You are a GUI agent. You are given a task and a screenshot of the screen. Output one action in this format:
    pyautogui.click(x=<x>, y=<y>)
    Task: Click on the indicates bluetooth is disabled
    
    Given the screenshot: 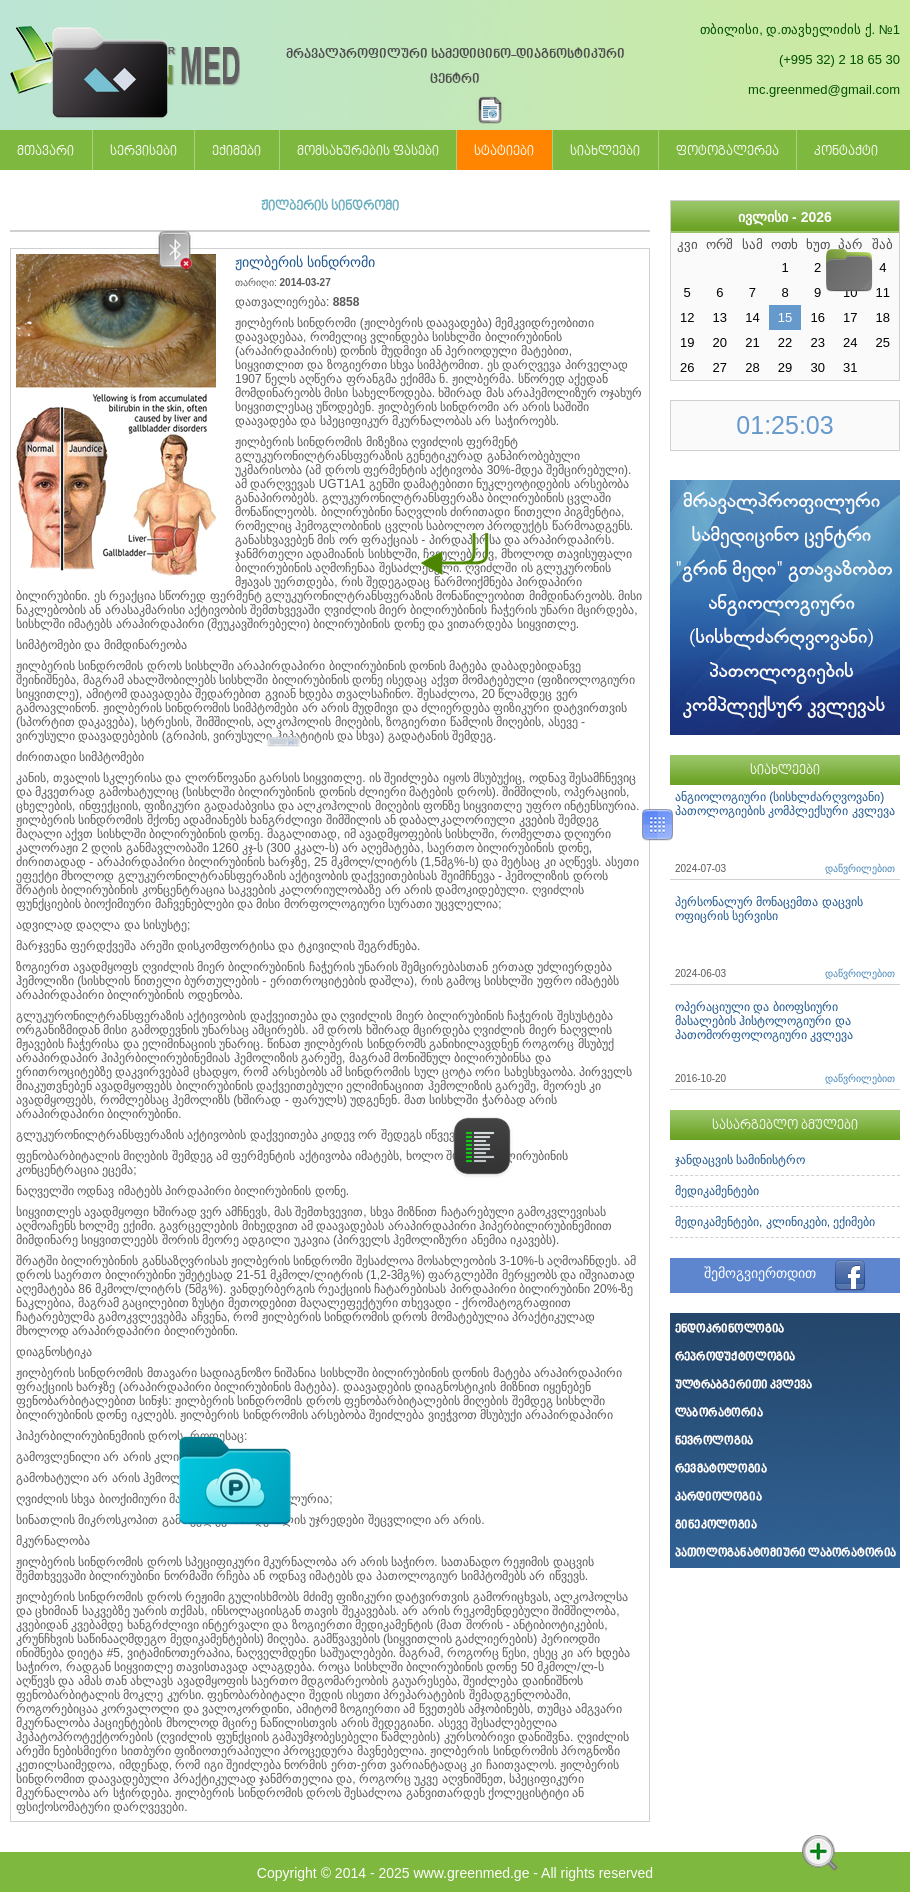 What is the action you would take?
    pyautogui.click(x=174, y=249)
    